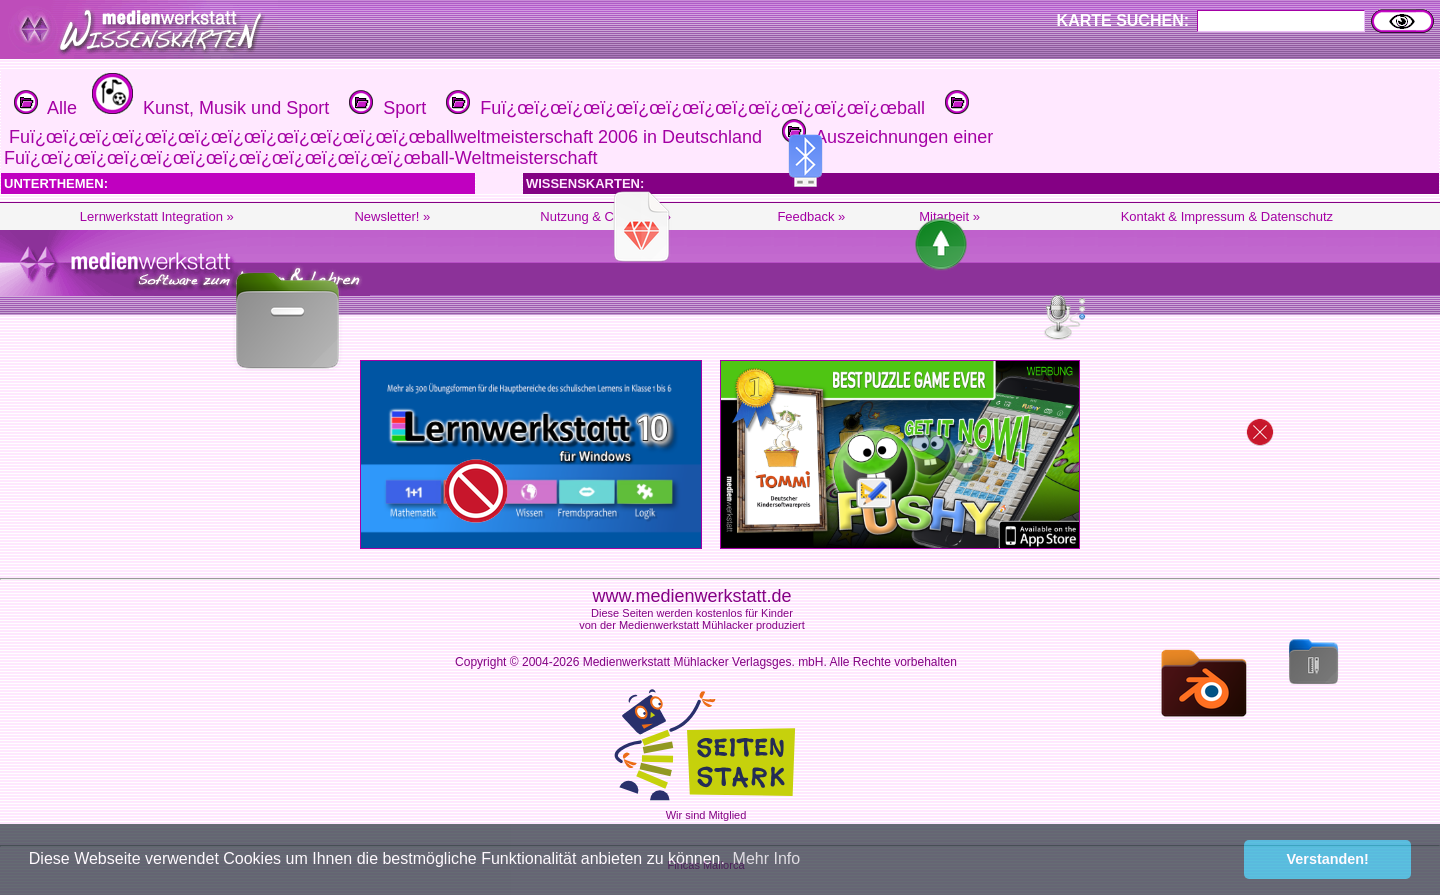 Image resolution: width=1440 pixels, height=895 pixels. Describe the element at coordinates (1203, 685) in the screenshot. I see `open folder containing Blender project files` at that location.